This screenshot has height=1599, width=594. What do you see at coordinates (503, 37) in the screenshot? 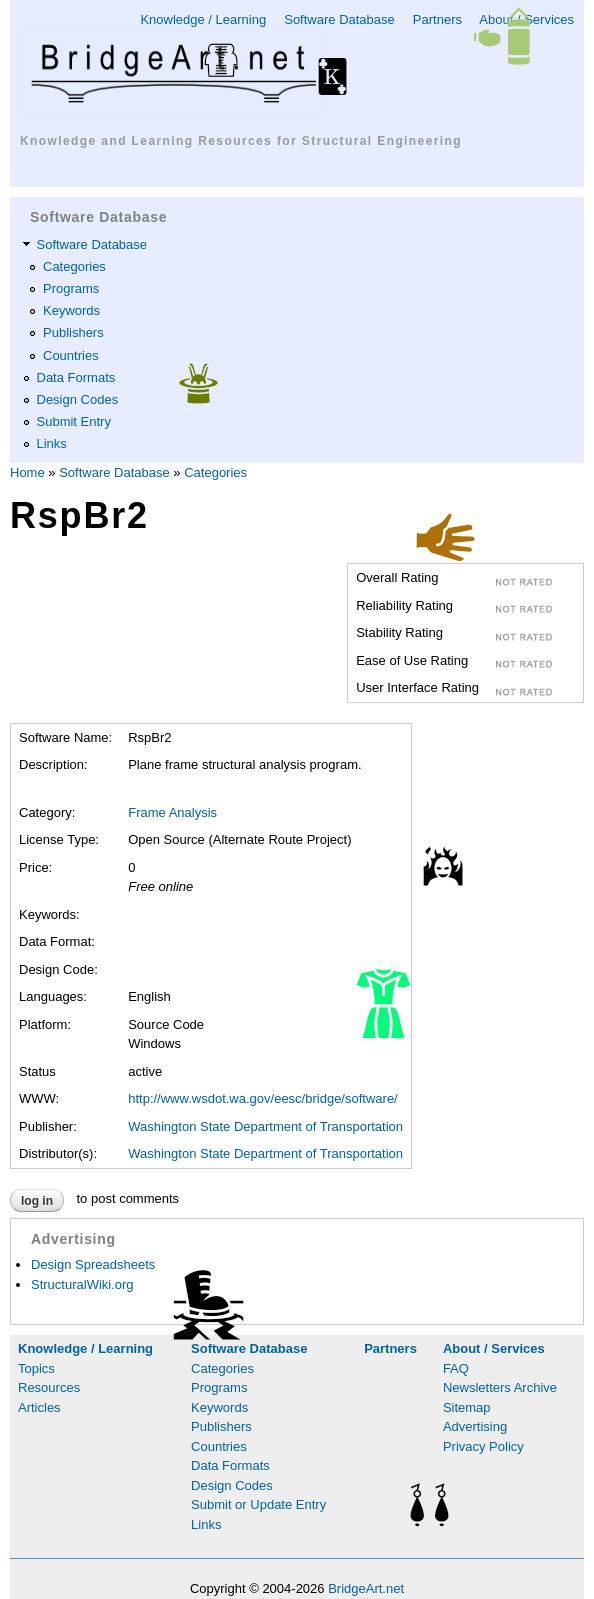
I see `access boxing or combat training features` at bounding box center [503, 37].